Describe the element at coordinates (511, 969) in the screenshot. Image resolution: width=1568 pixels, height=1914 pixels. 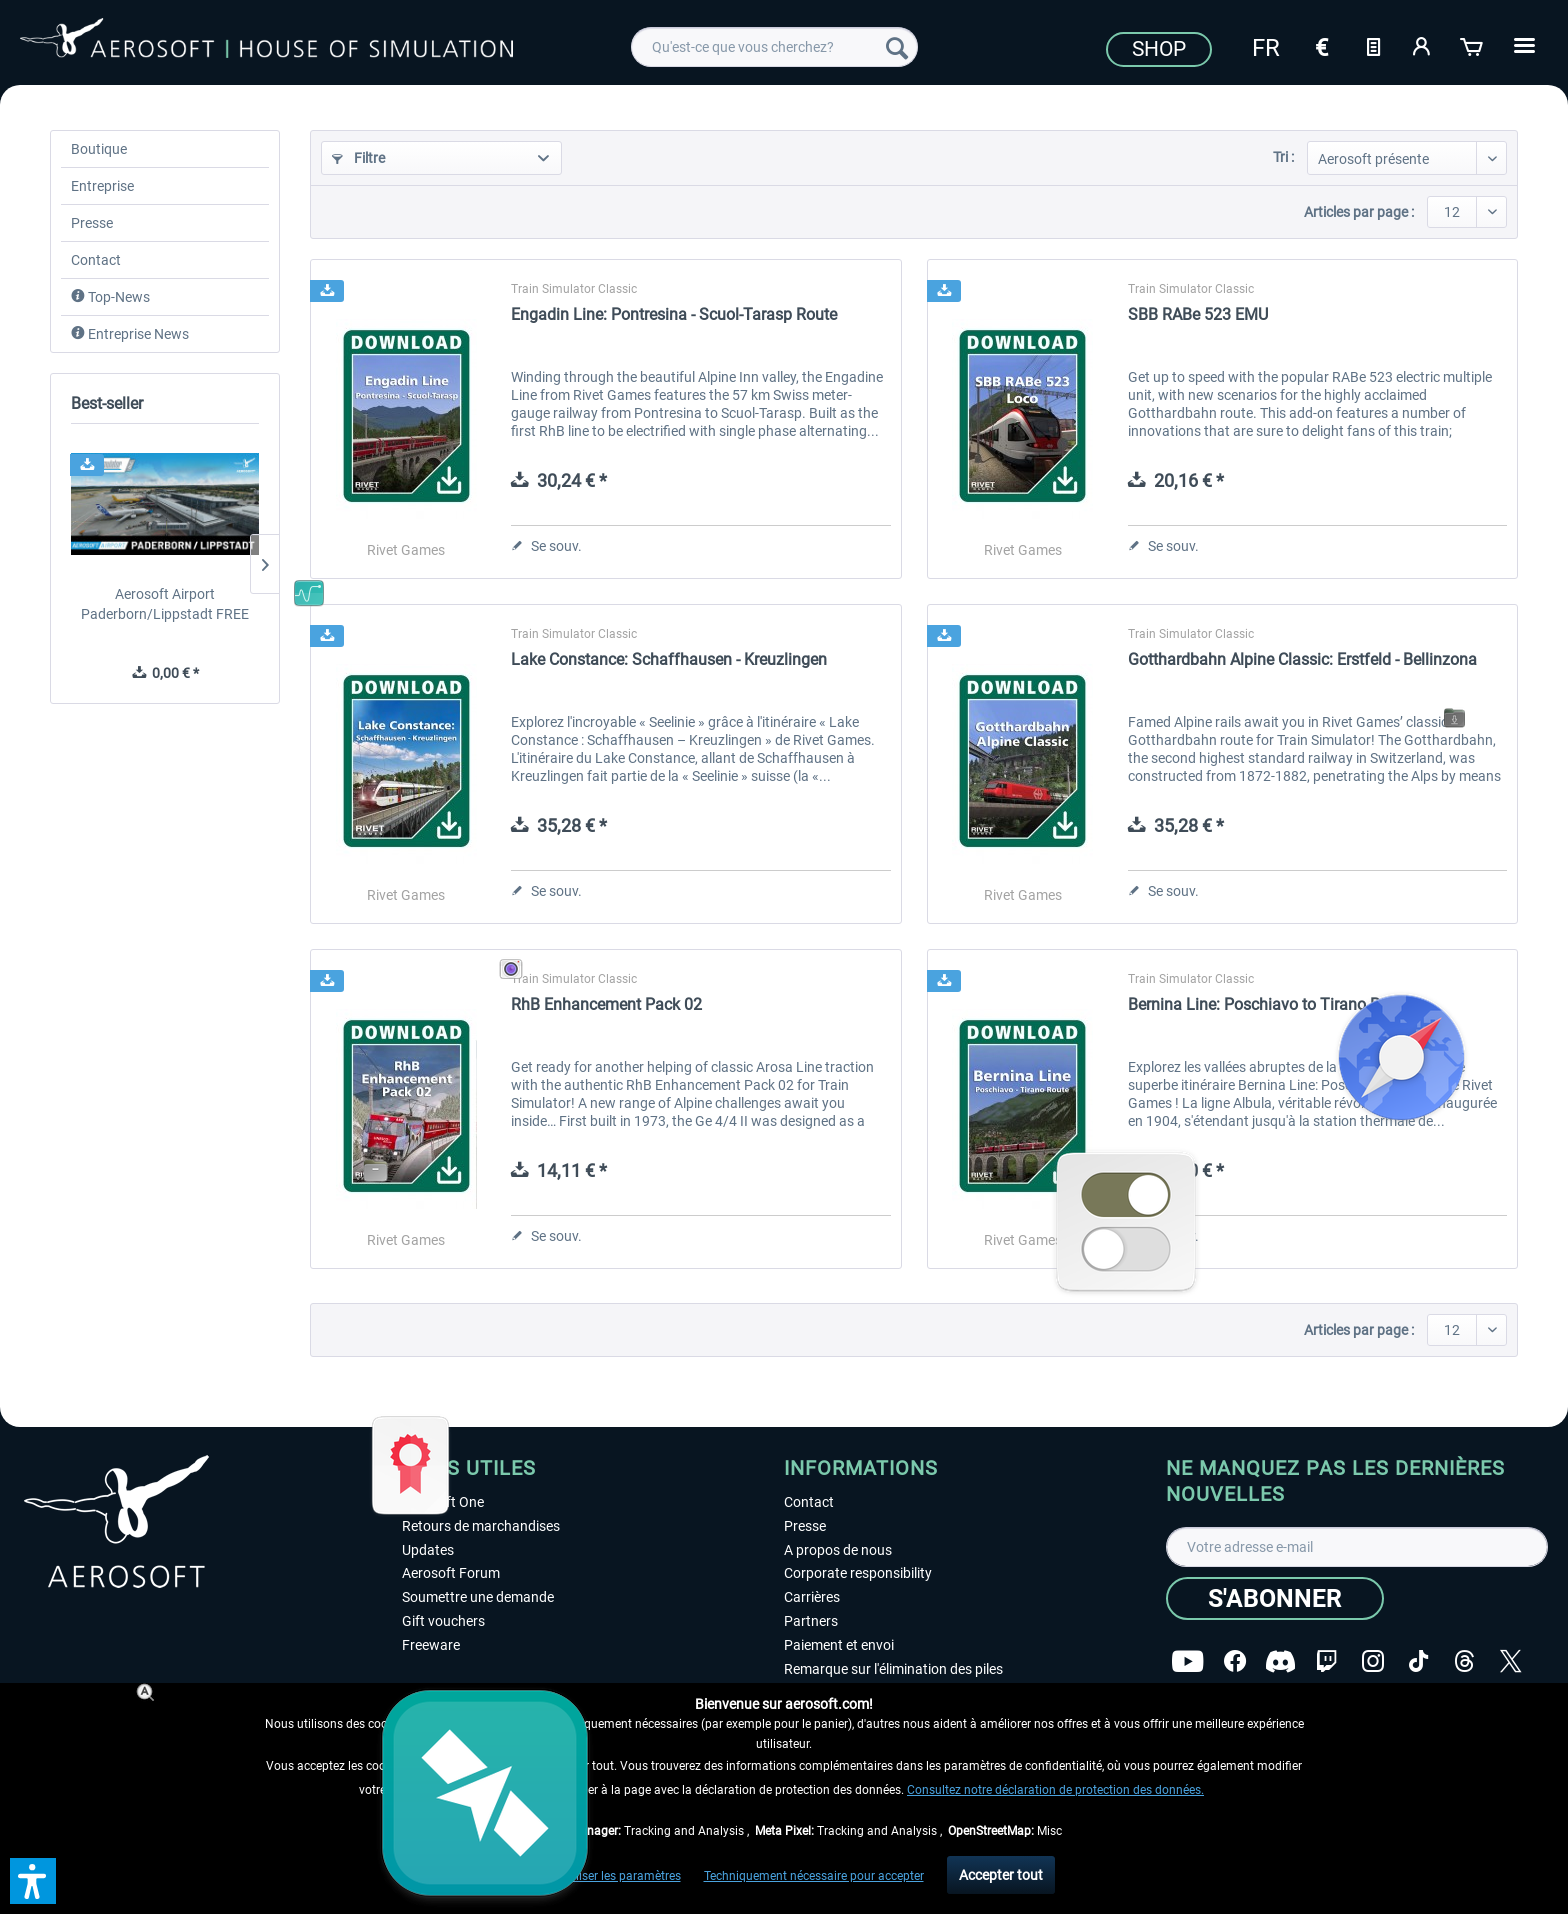
I see `open the camera app` at that location.